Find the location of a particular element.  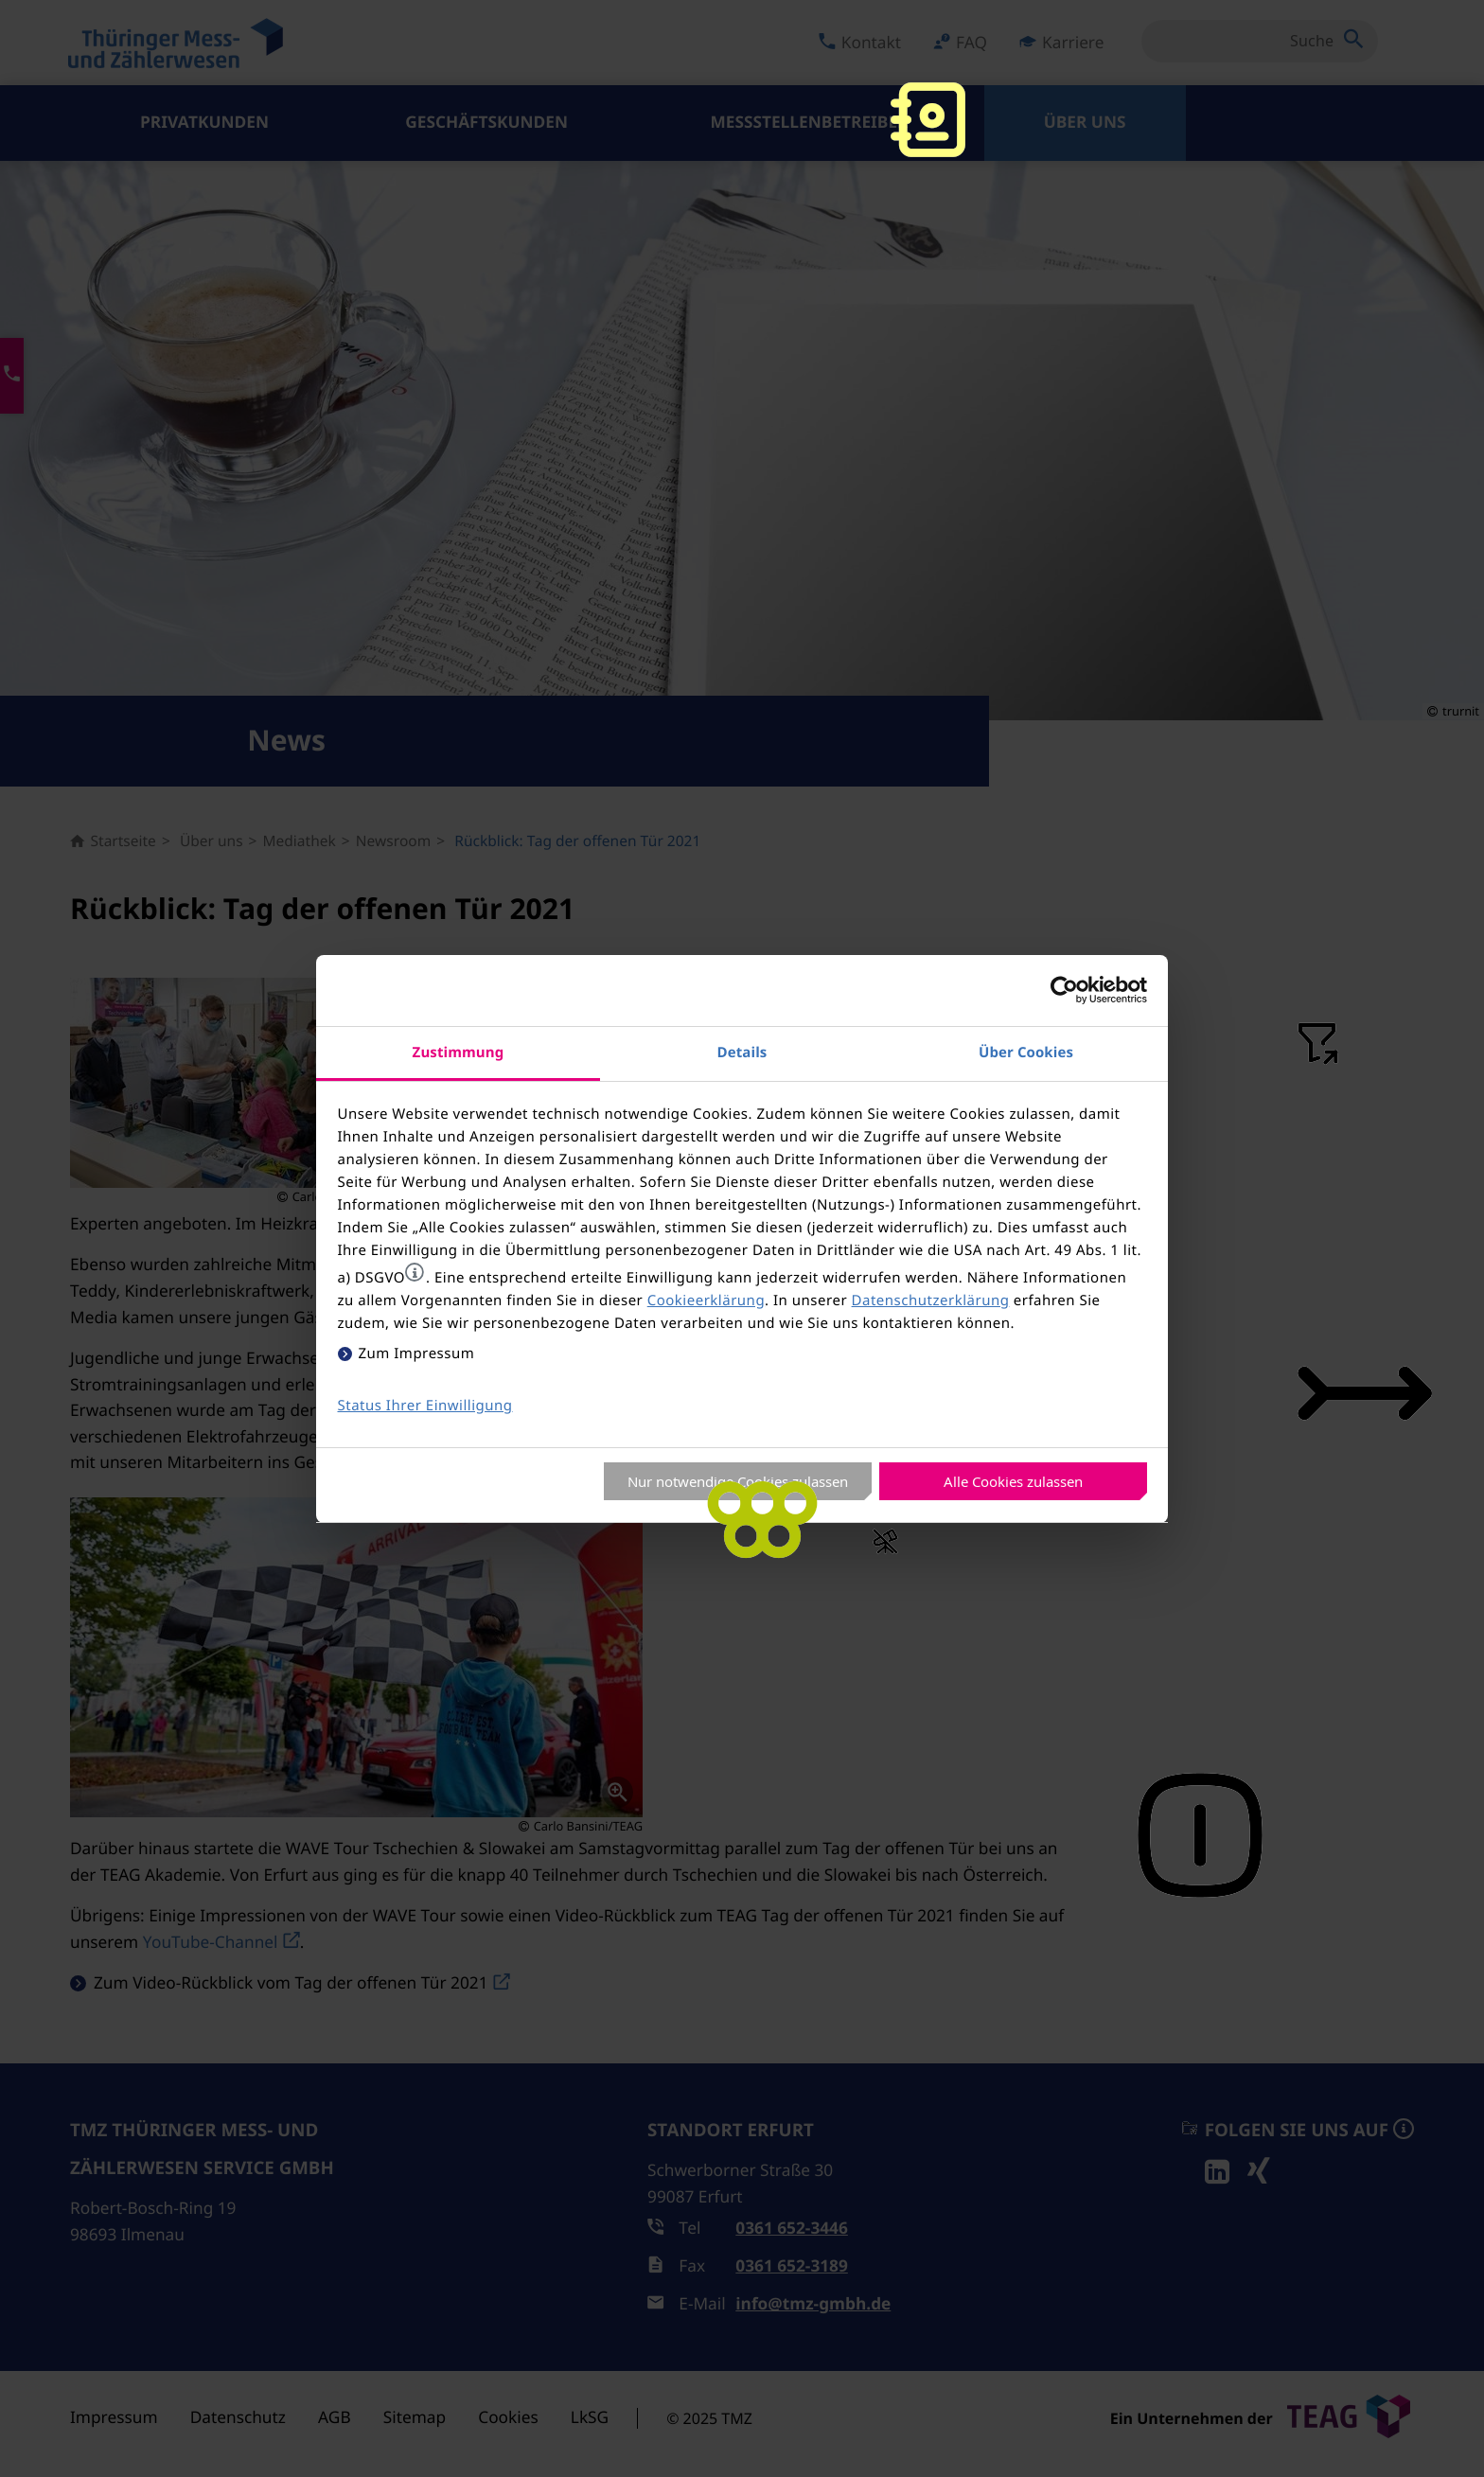

view olympics-related content or events is located at coordinates (762, 1519).